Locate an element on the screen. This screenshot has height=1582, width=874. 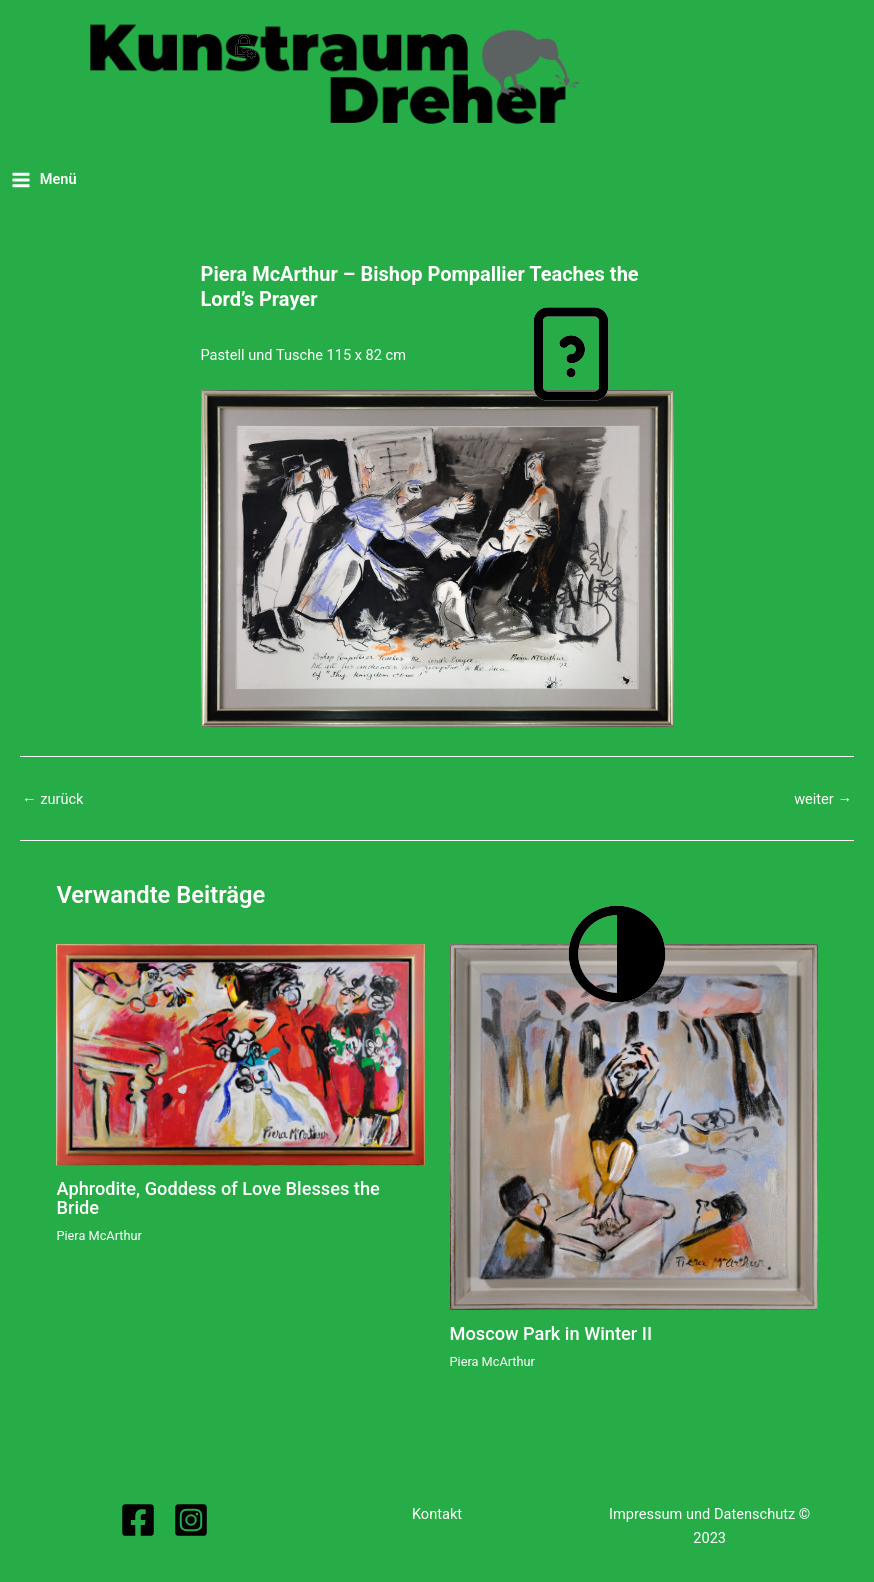
adjust screen brightness is located at coordinates (617, 954).